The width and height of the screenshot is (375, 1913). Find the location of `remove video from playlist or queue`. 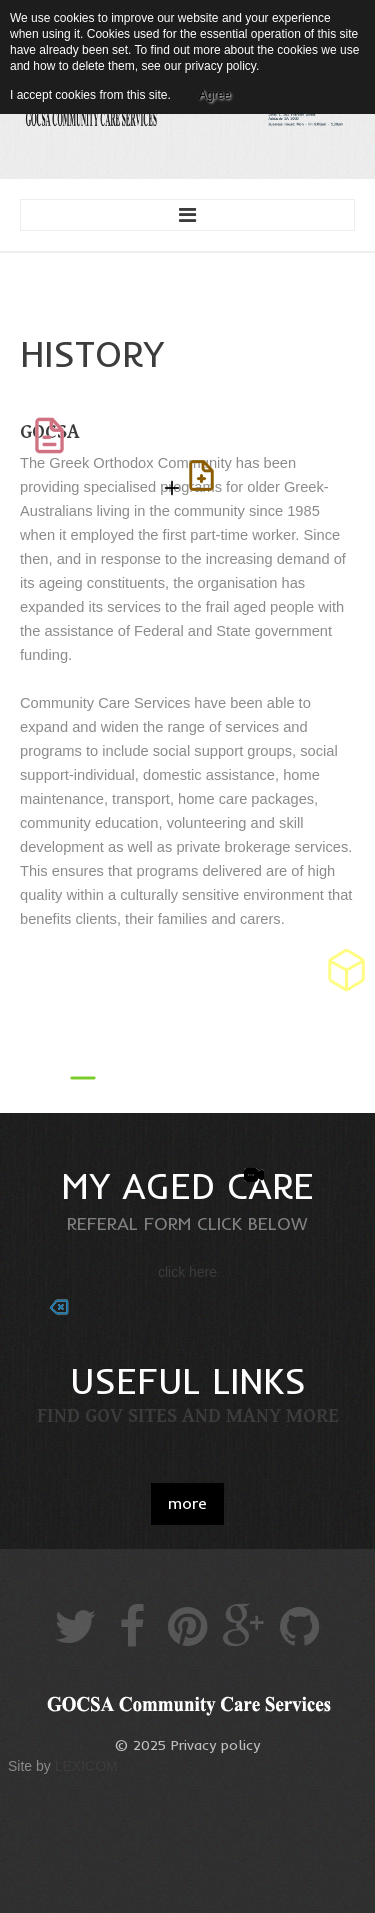

remove video from playlist or queue is located at coordinates (254, 1175).